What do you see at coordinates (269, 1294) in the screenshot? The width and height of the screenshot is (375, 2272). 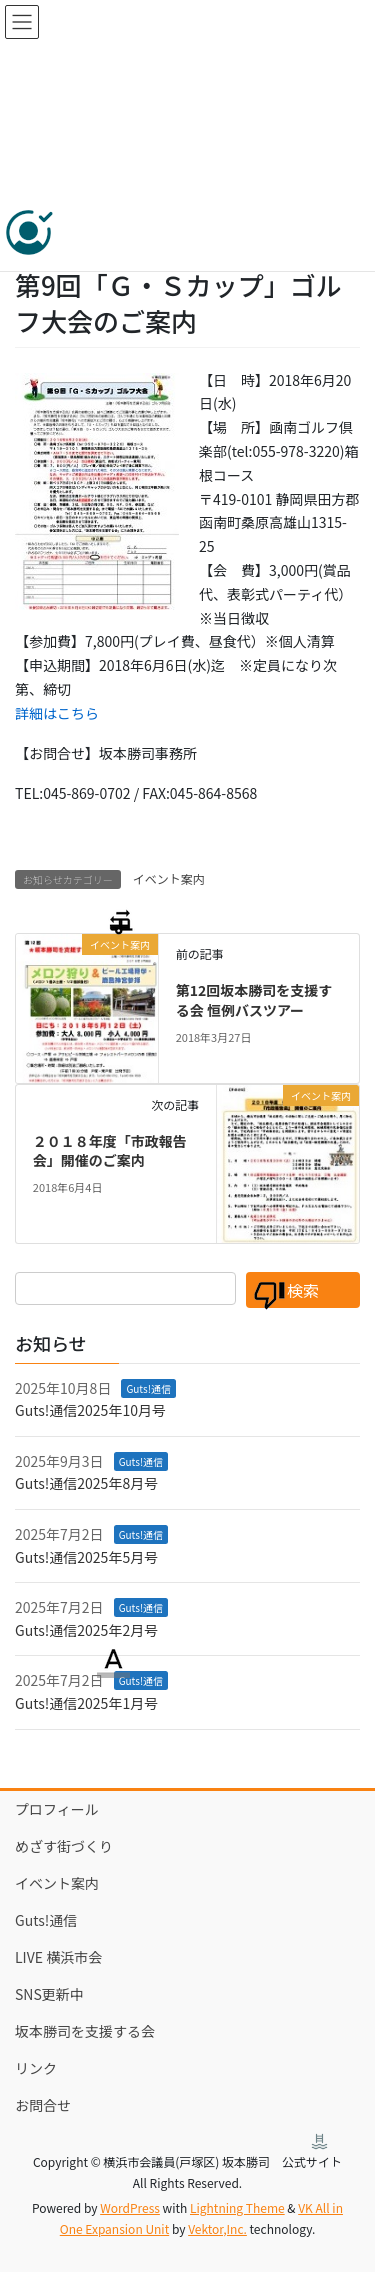 I see `dislike or downvote content` at bounding box center [269, 1294].